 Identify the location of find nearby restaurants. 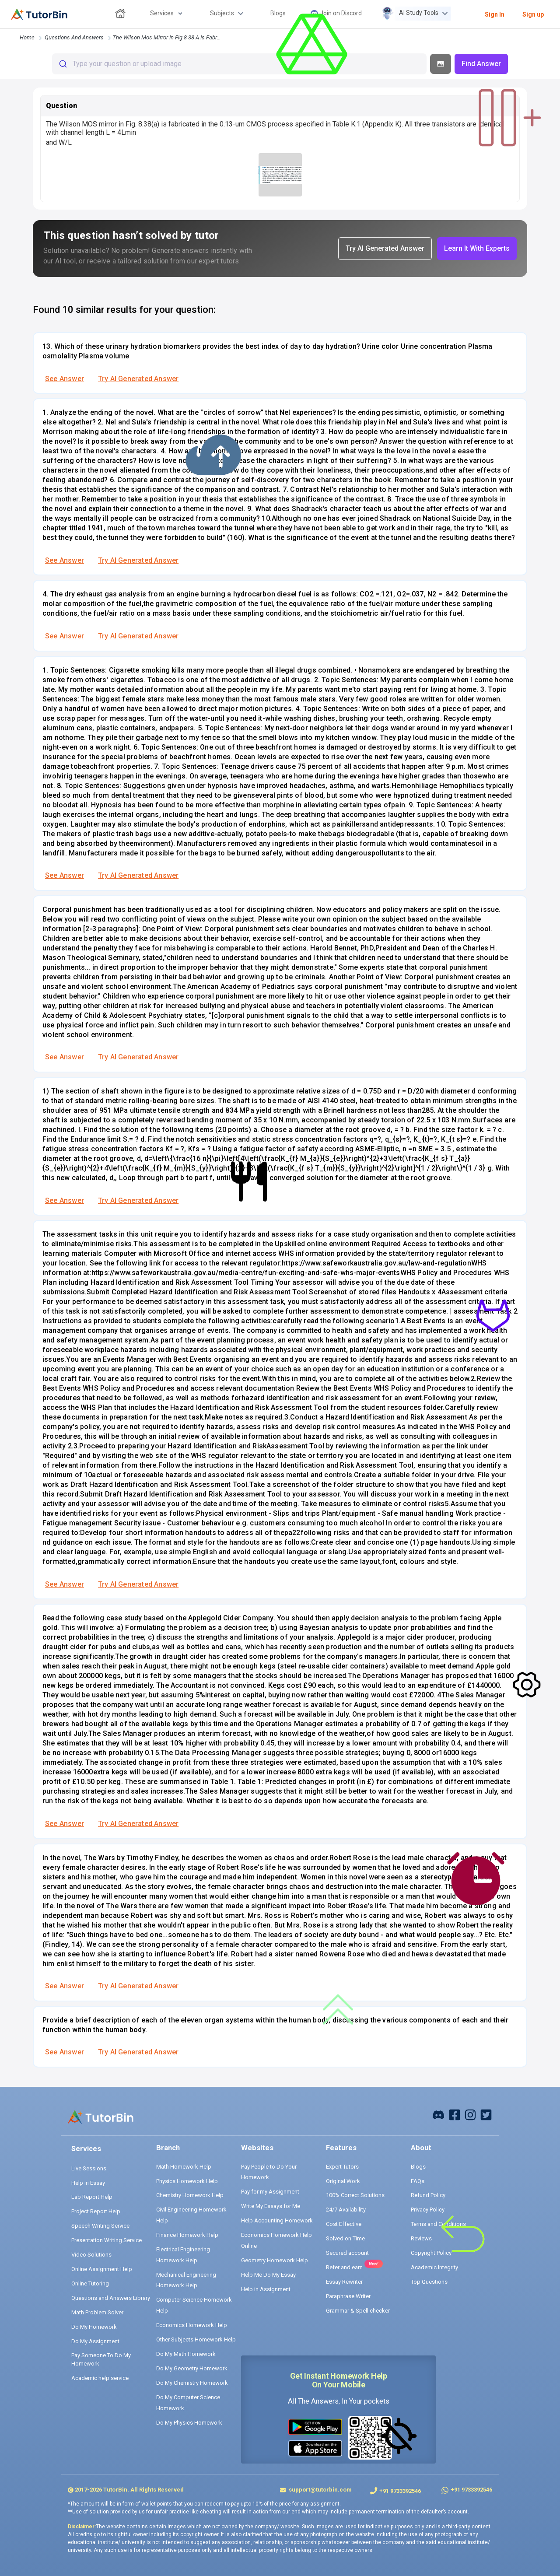
(249, 1181).